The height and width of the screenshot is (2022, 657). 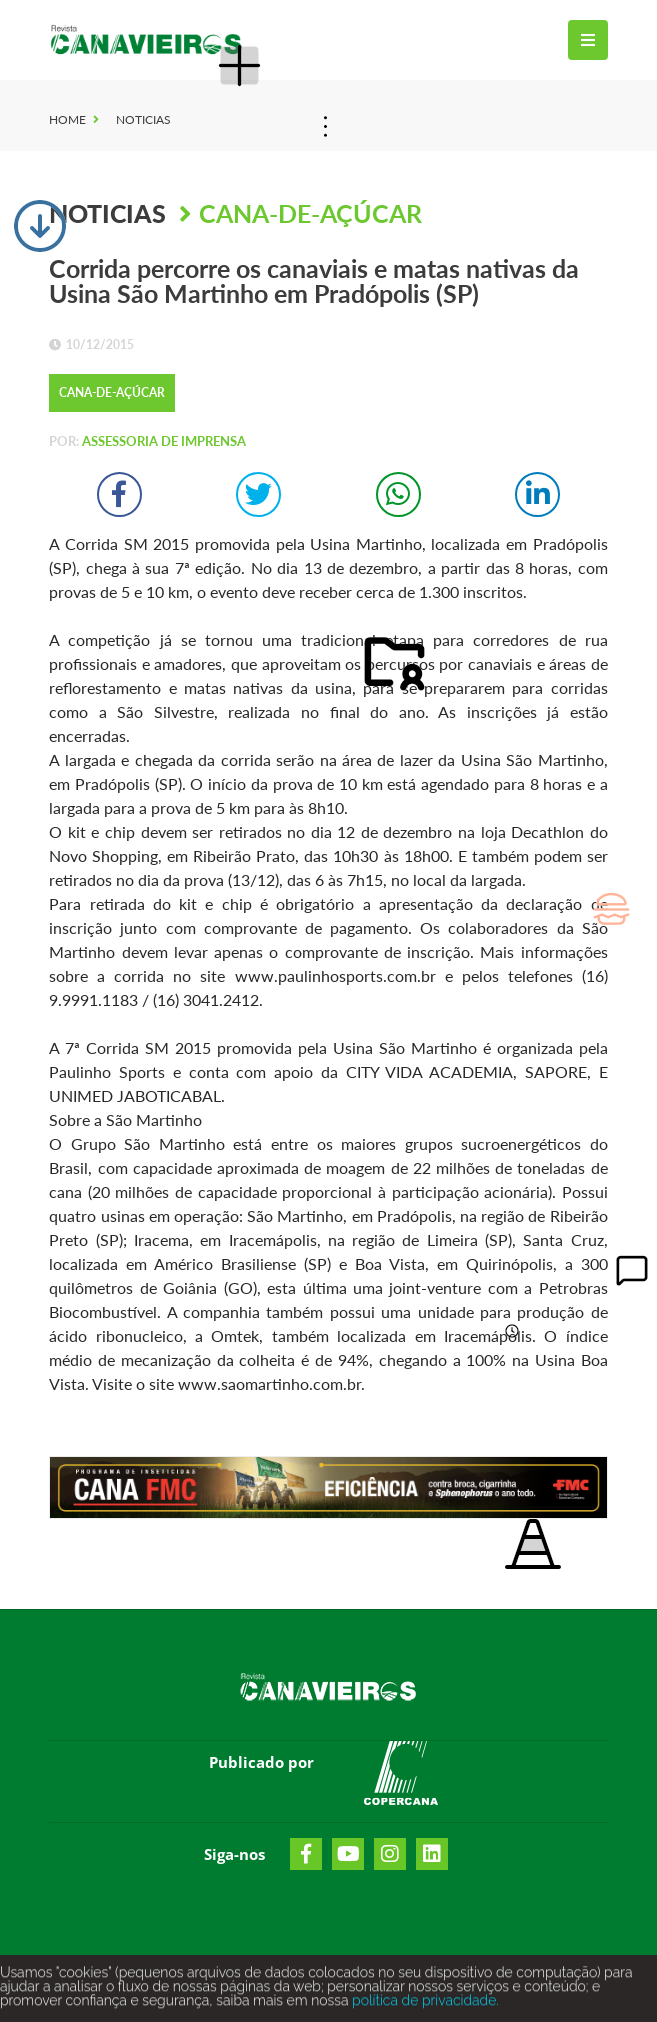 What do you see at coordinates (394, 660) in the screenshot?
I see `access user files or personal folder` at bounding box center [394, 660].